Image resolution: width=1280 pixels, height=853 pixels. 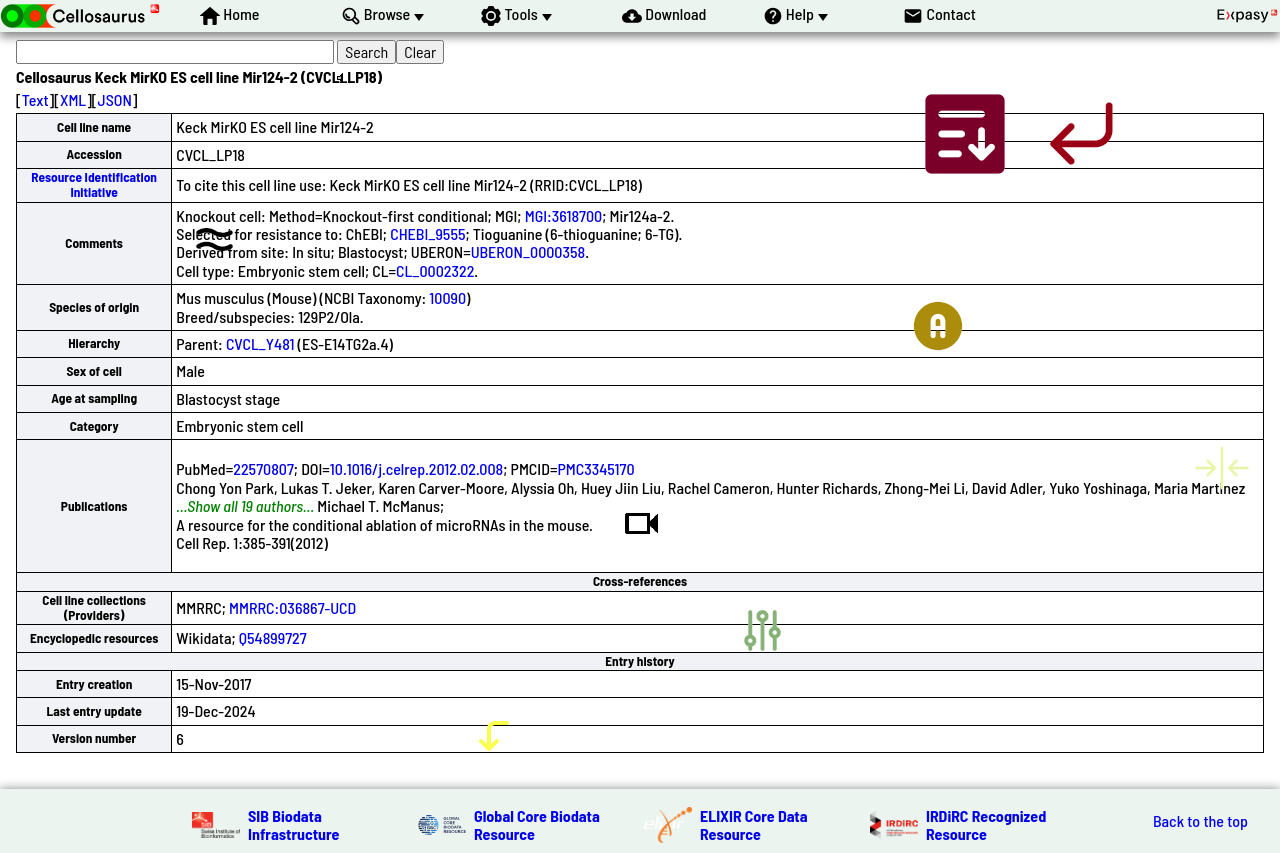 I want to click on indicates approximate or estimated value, so click(x=214, y=239).